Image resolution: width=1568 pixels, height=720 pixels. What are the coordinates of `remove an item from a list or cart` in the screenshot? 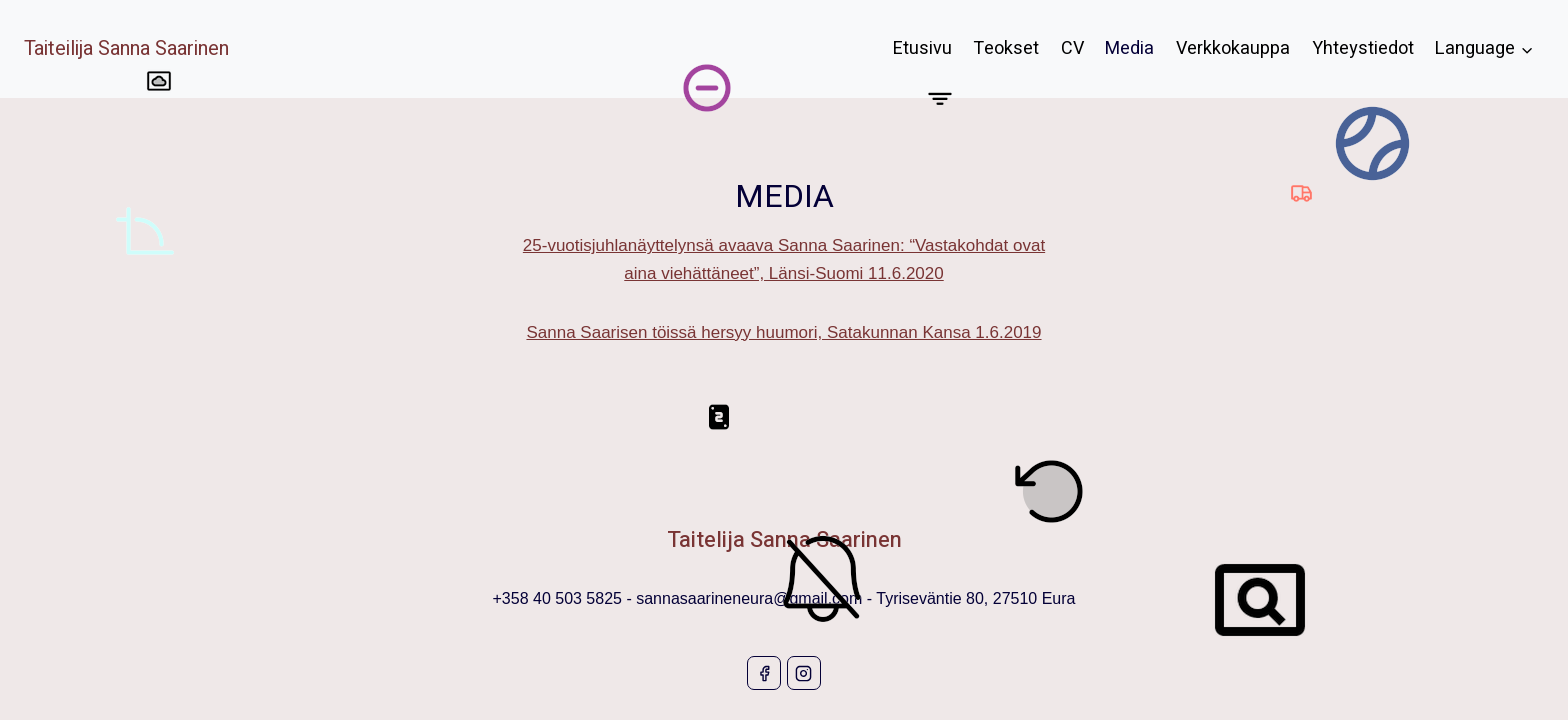 It's located at (707, 88).